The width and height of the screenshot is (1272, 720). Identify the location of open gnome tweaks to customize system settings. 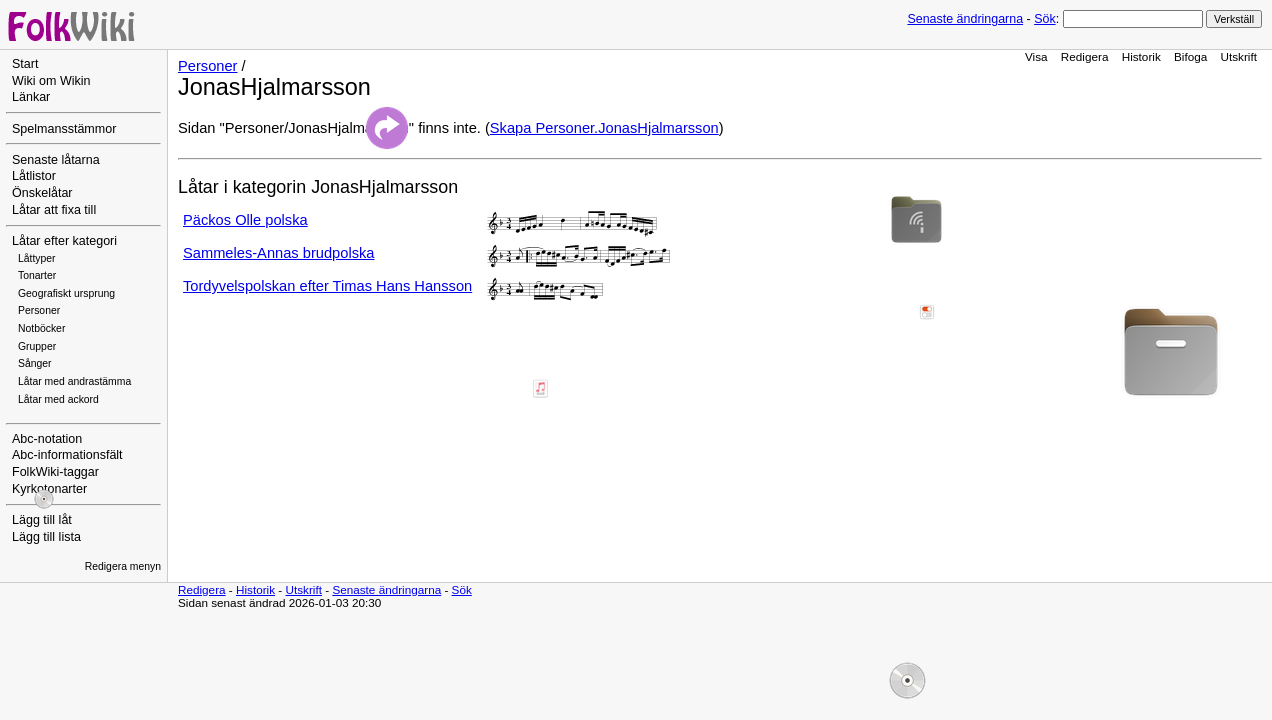
(927, 312).